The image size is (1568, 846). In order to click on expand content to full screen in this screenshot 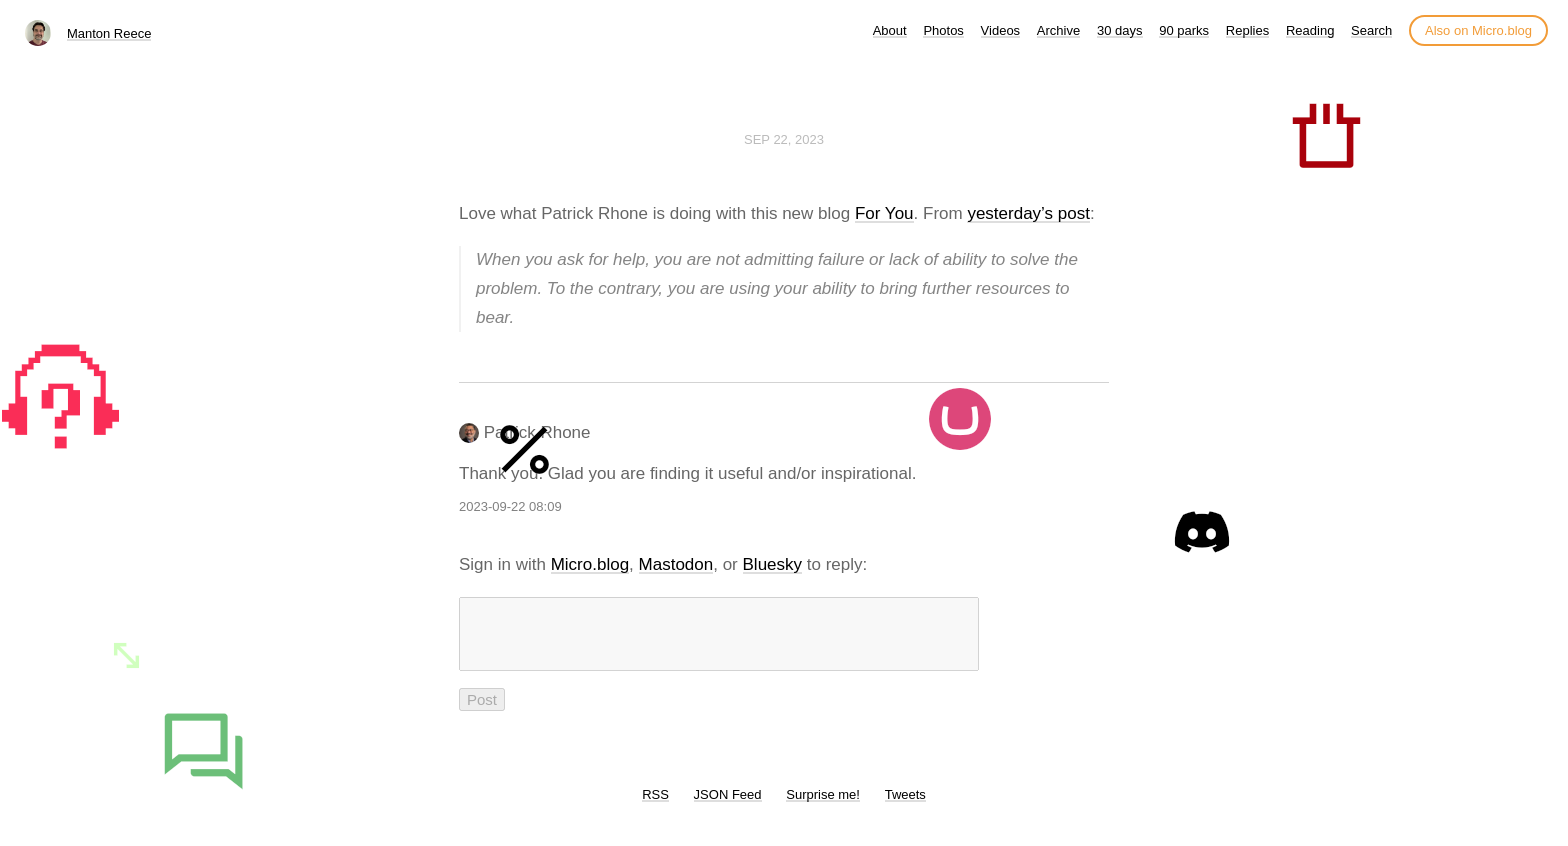, I will do `click(126, 655)`.